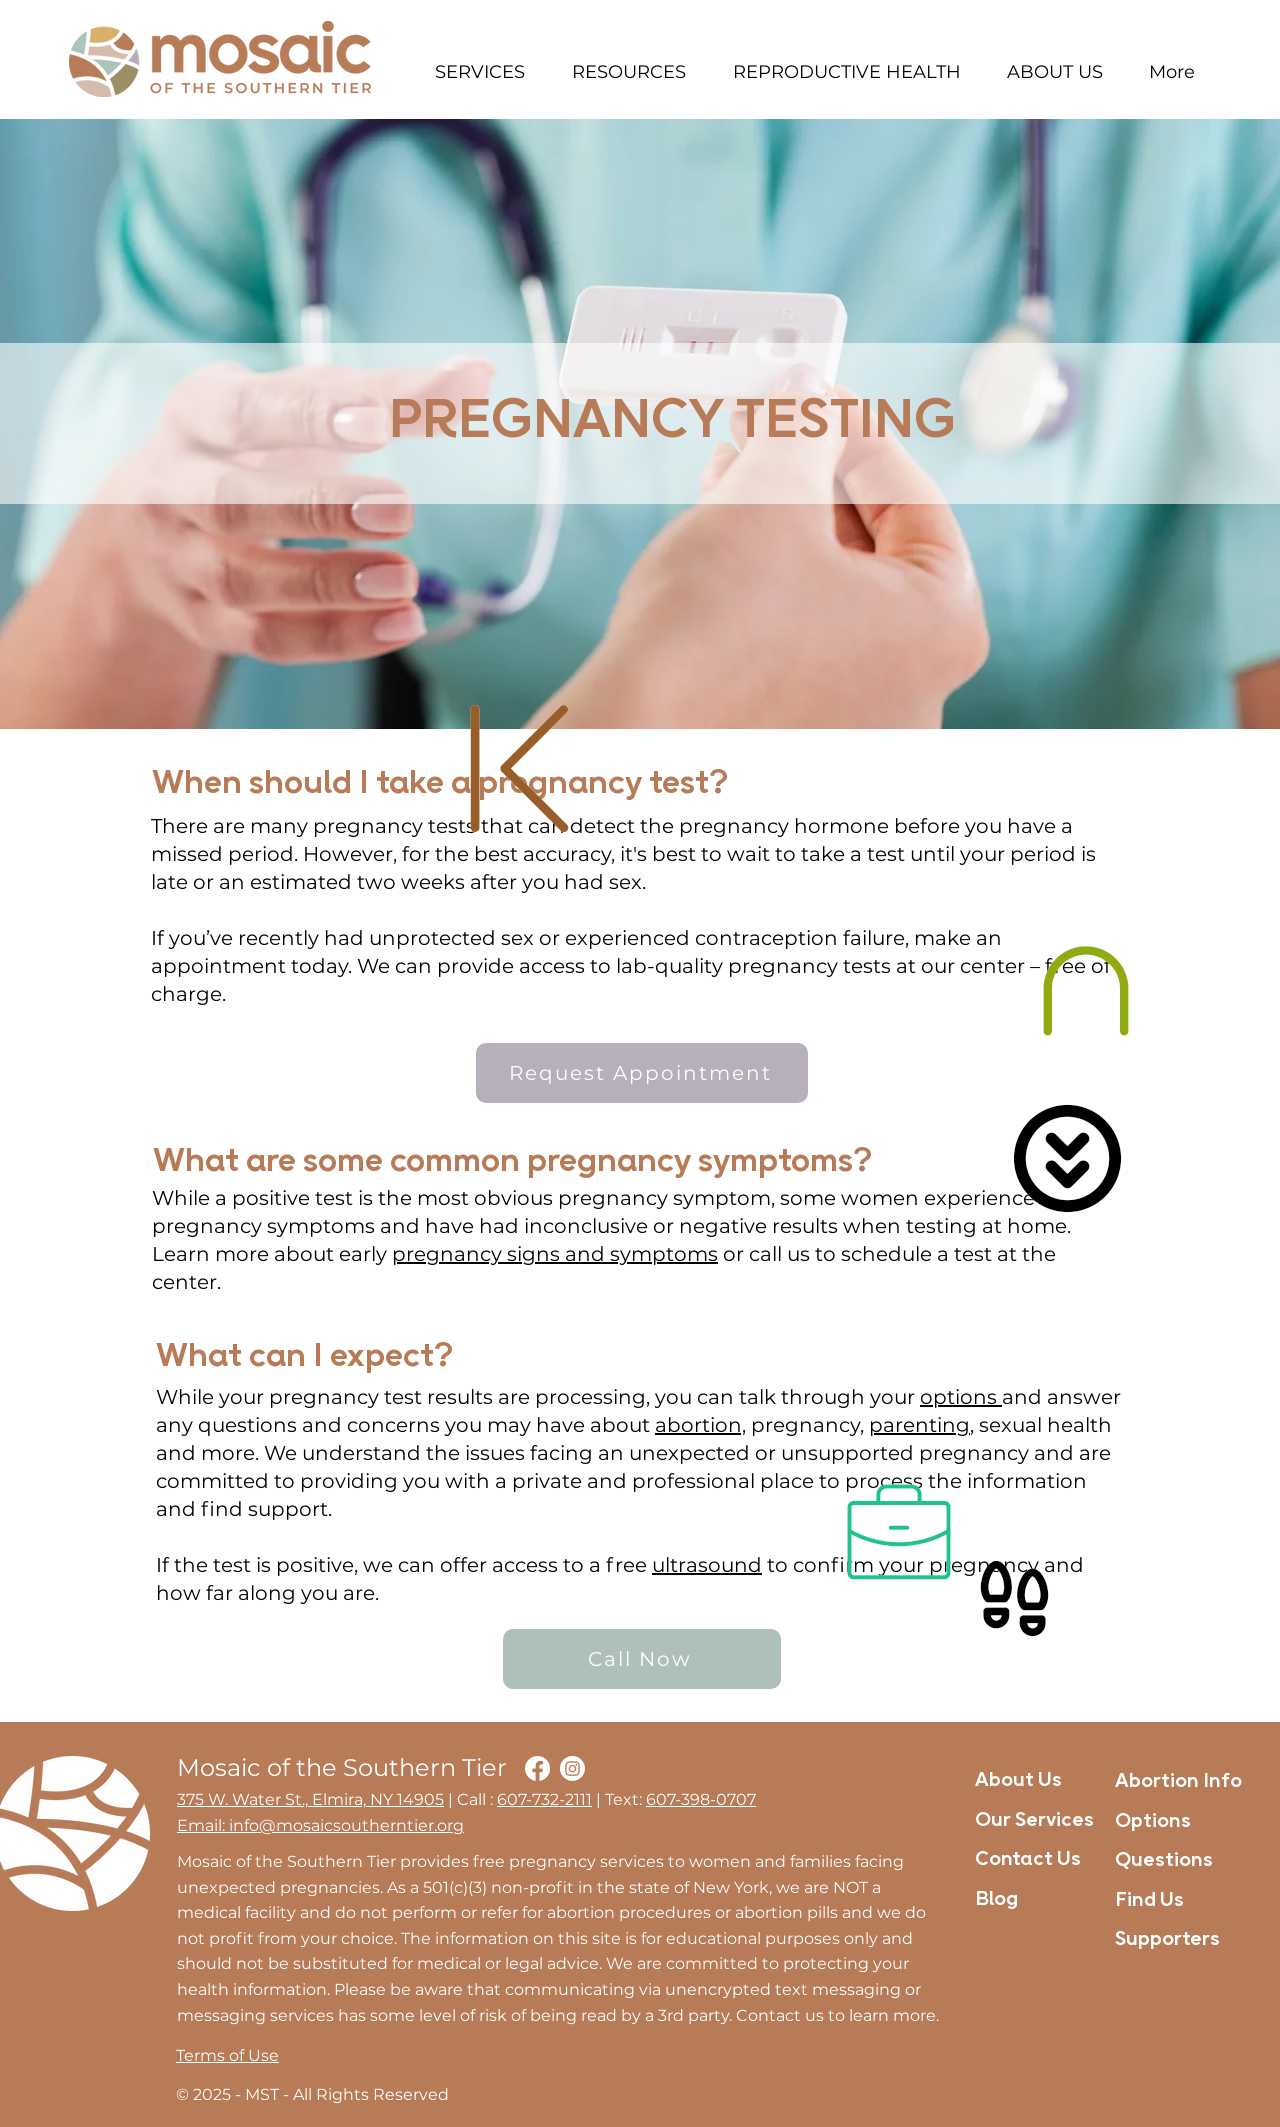 The image size is (1280, 2127). What do you see at coordinates (1067, 1158) in the screenshot?
I see `expand all content below` at bounding box center [1067, 1158].